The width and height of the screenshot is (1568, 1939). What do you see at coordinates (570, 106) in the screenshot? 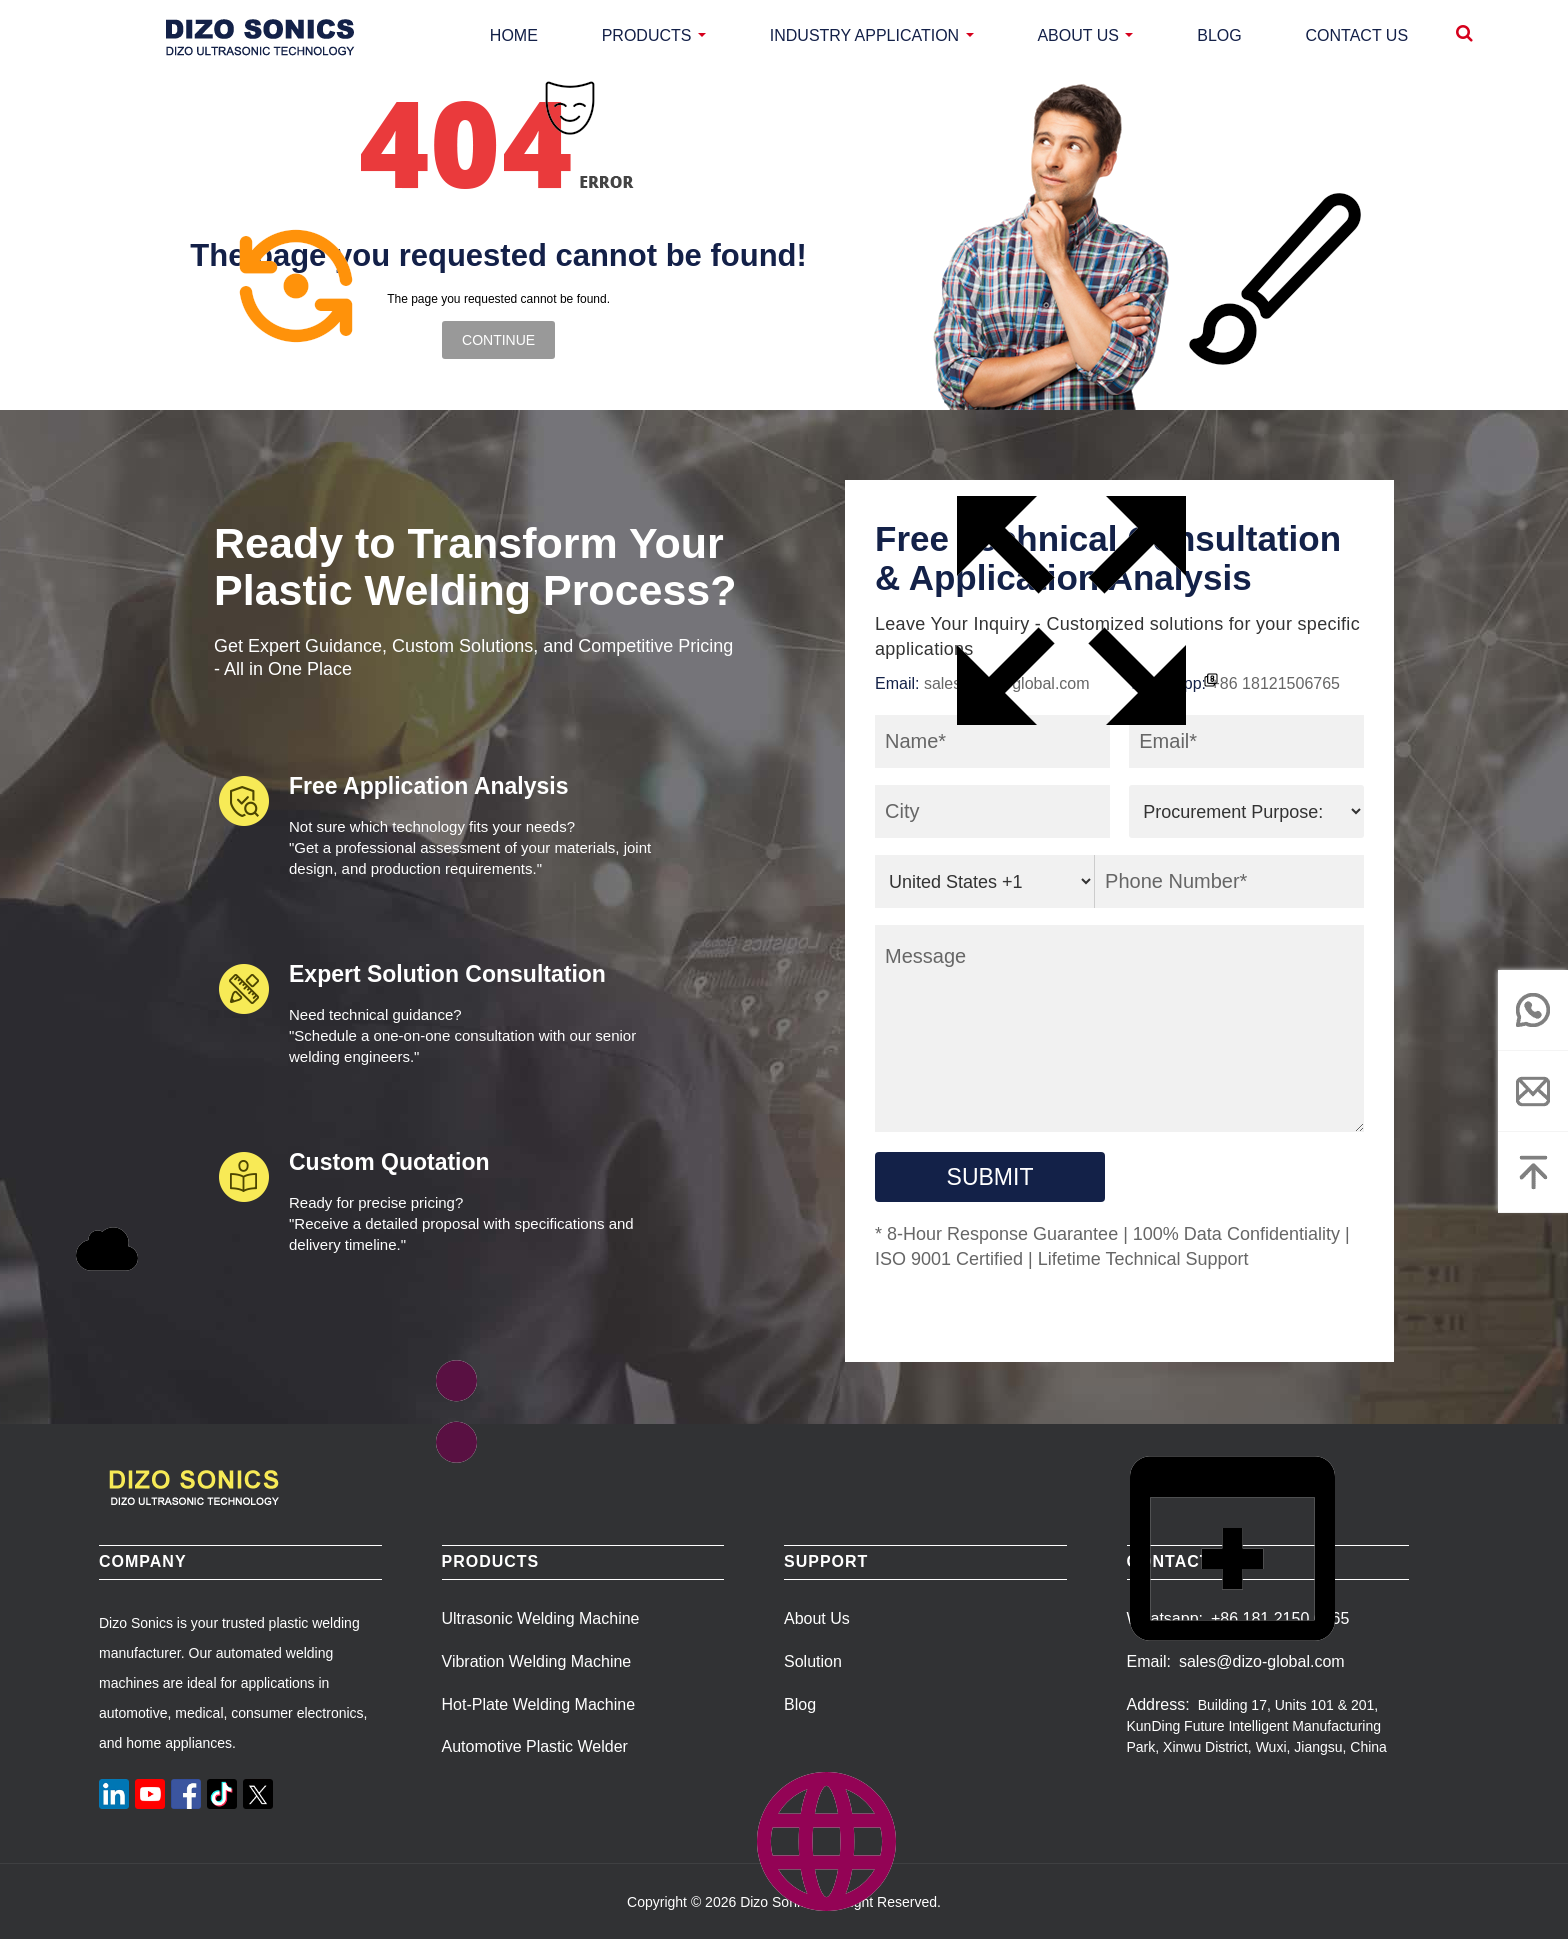
I see `toggle theater or entertainment mode` at bounding box center [570, 106].